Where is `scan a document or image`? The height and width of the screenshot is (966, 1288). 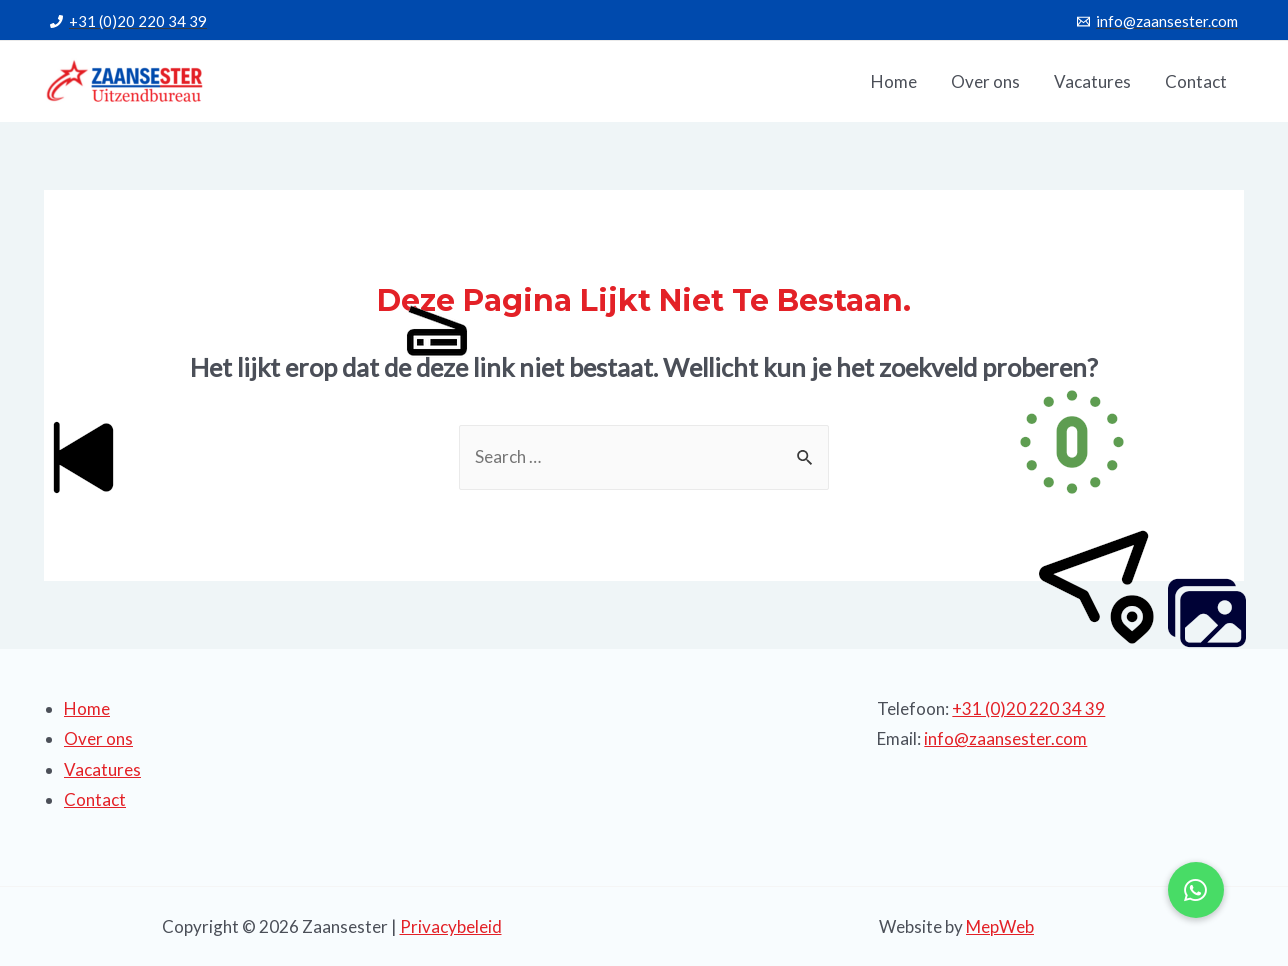 scan a document or image is located at coordinates (437, 329).